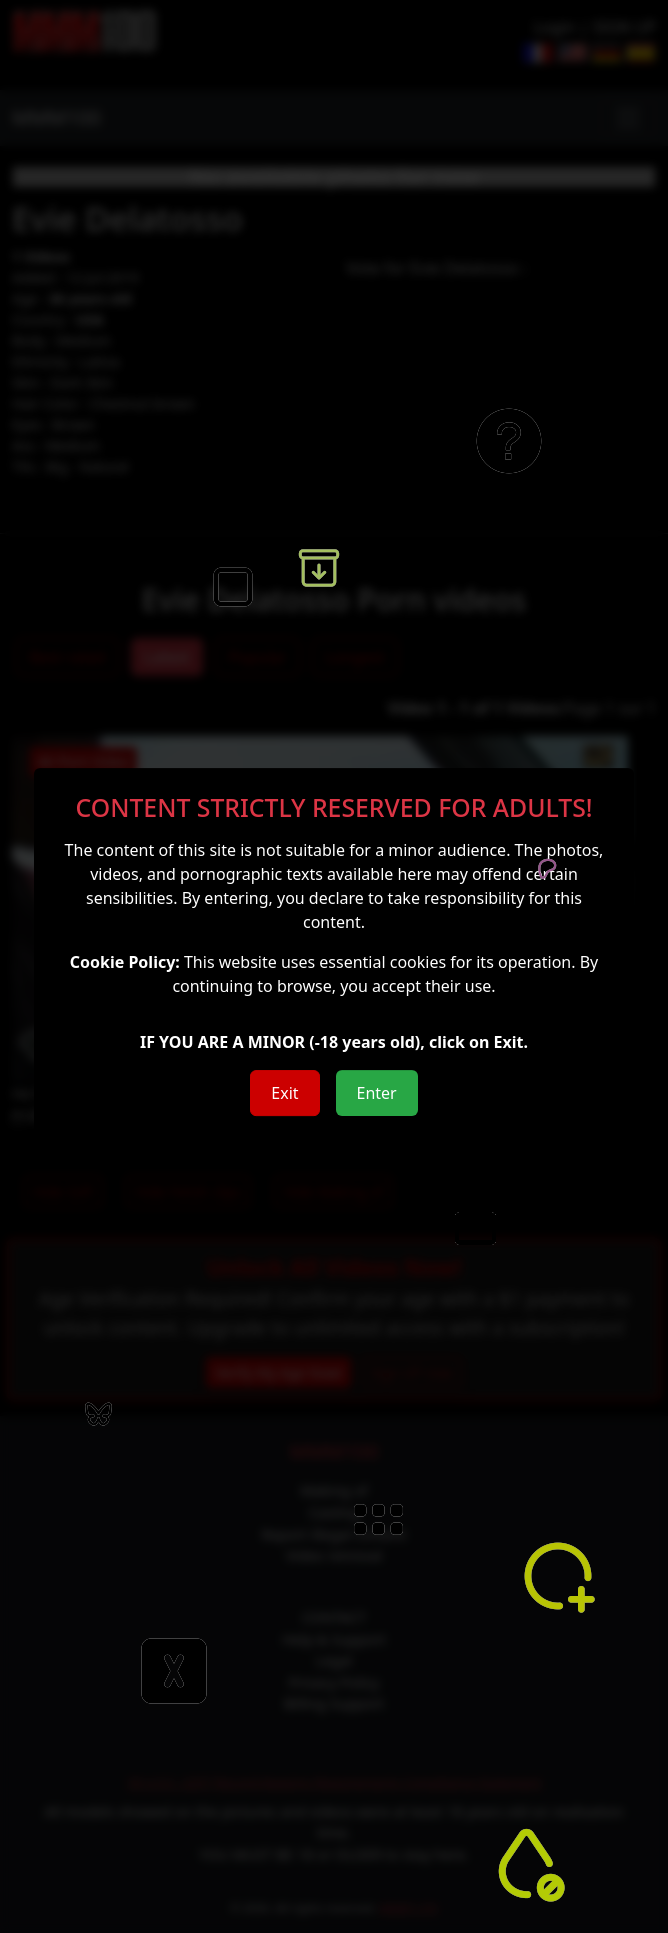  What do you see at coordinates (378, 1519) in the screenshot?
I see `drag to reorder or rearrange items` at bounding box center [378, 1519].